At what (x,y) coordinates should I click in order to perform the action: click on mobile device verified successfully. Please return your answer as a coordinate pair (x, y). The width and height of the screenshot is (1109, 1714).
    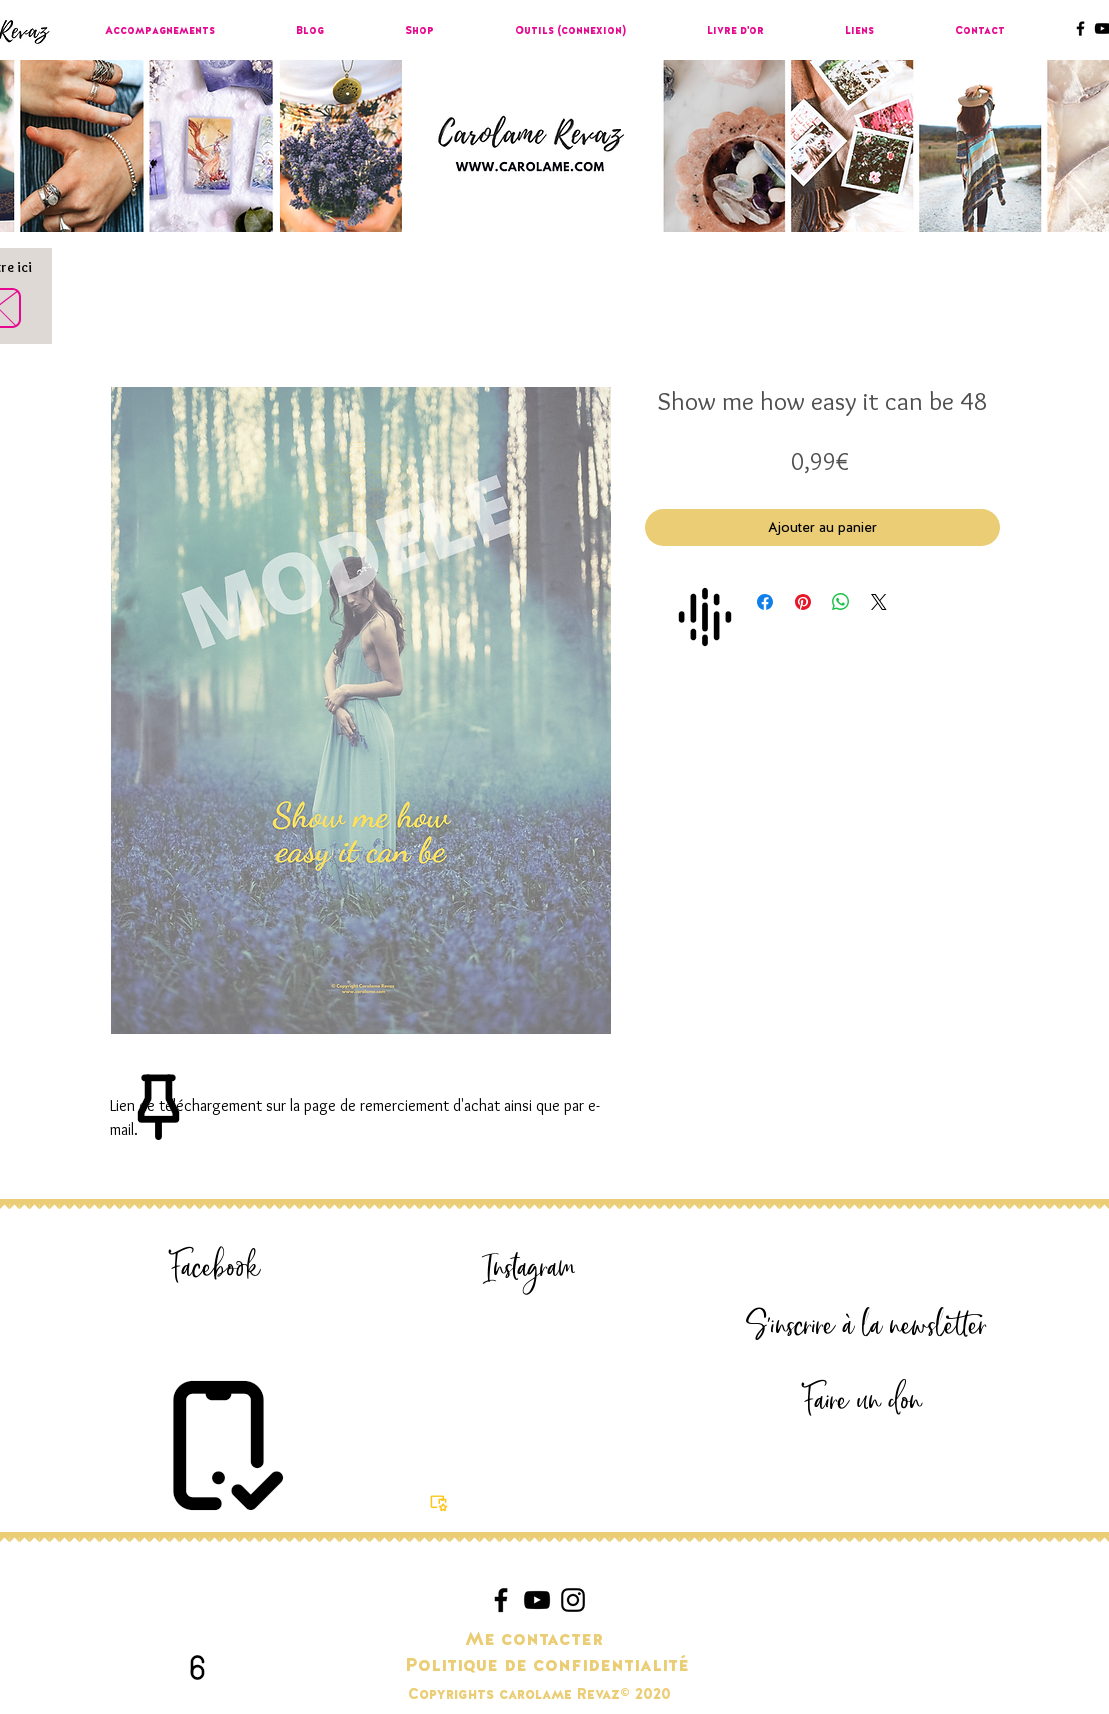
    Looking at the image, I should click on (218, 1445).